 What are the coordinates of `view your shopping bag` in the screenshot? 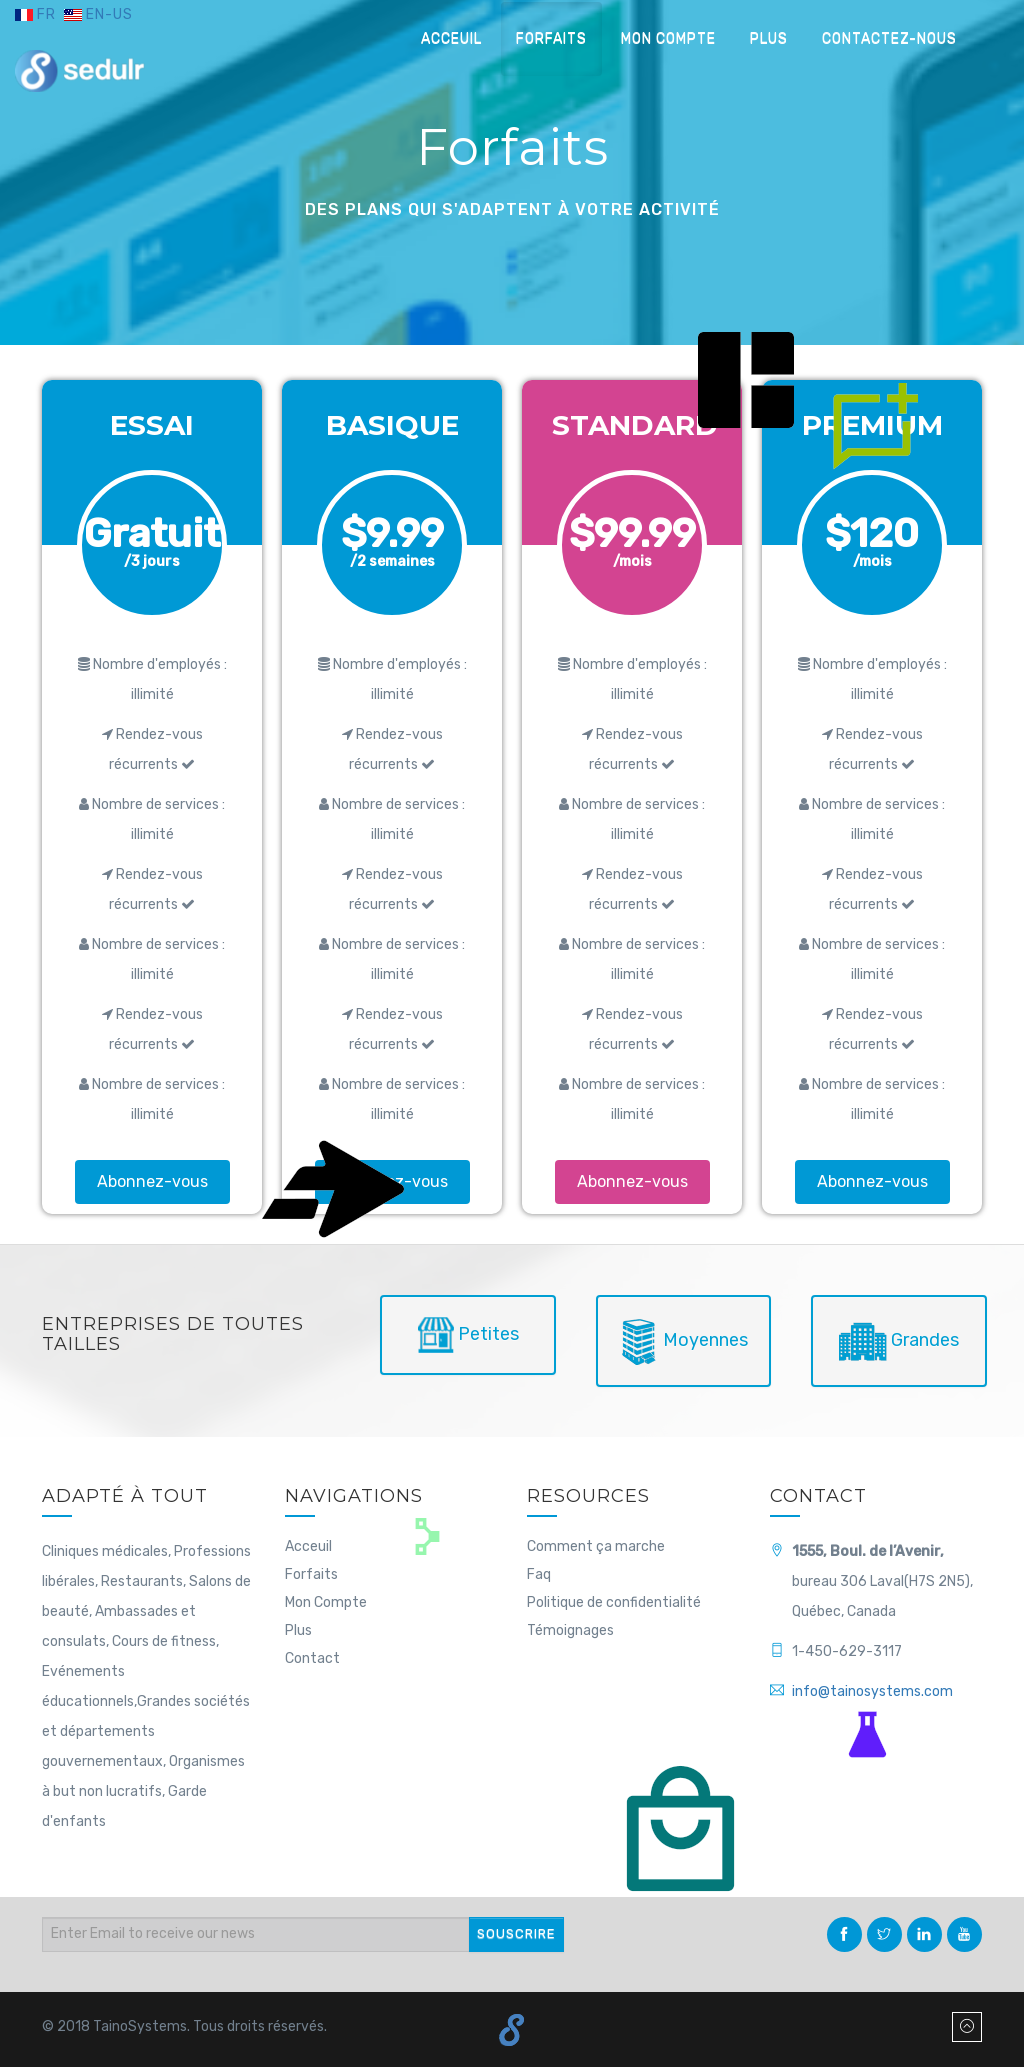 It's located at (680, 1831).